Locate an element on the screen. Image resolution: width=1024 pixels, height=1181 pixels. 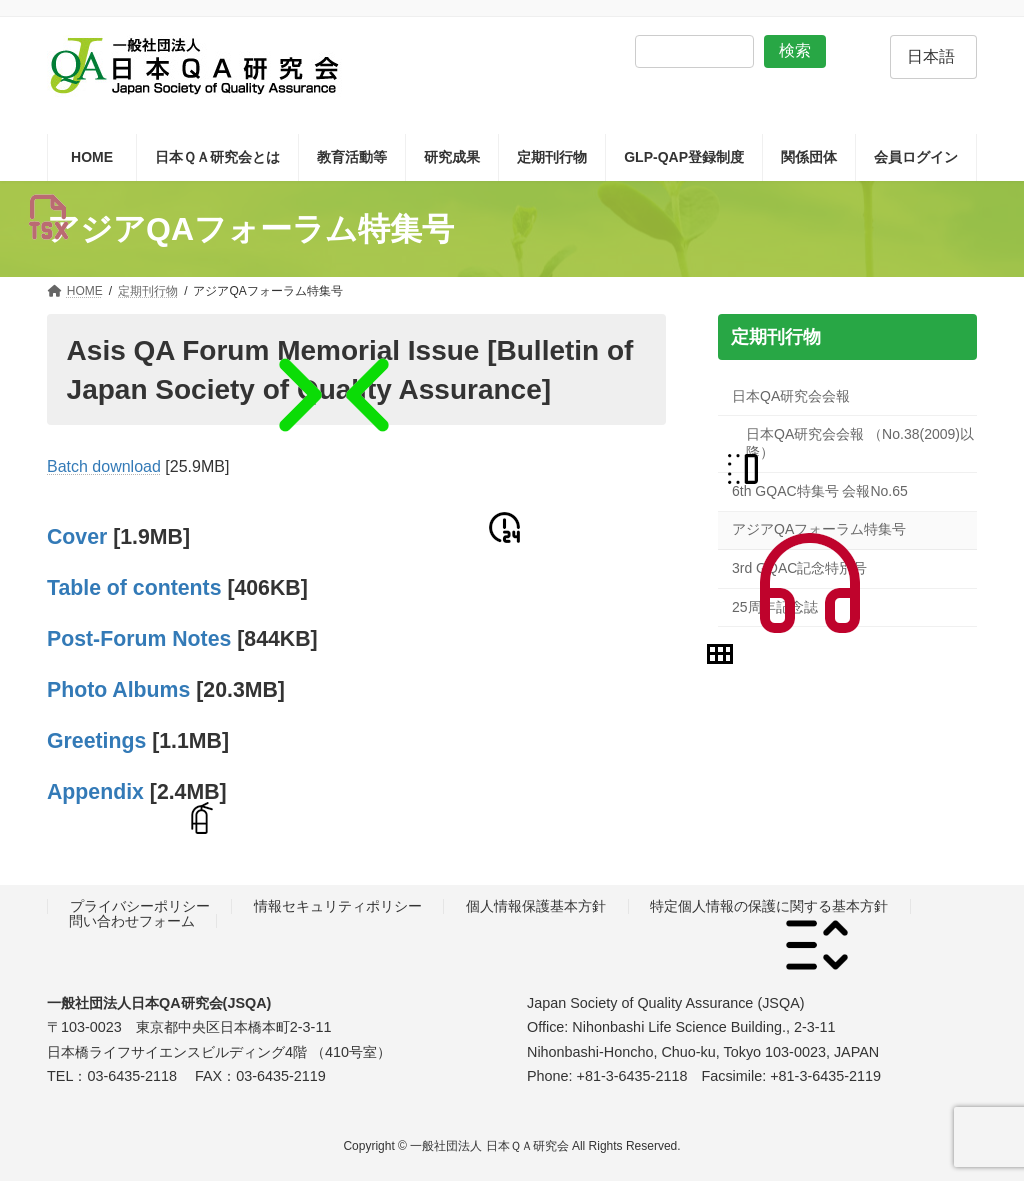
listen to audio or music is located at coordinates (810, 583).